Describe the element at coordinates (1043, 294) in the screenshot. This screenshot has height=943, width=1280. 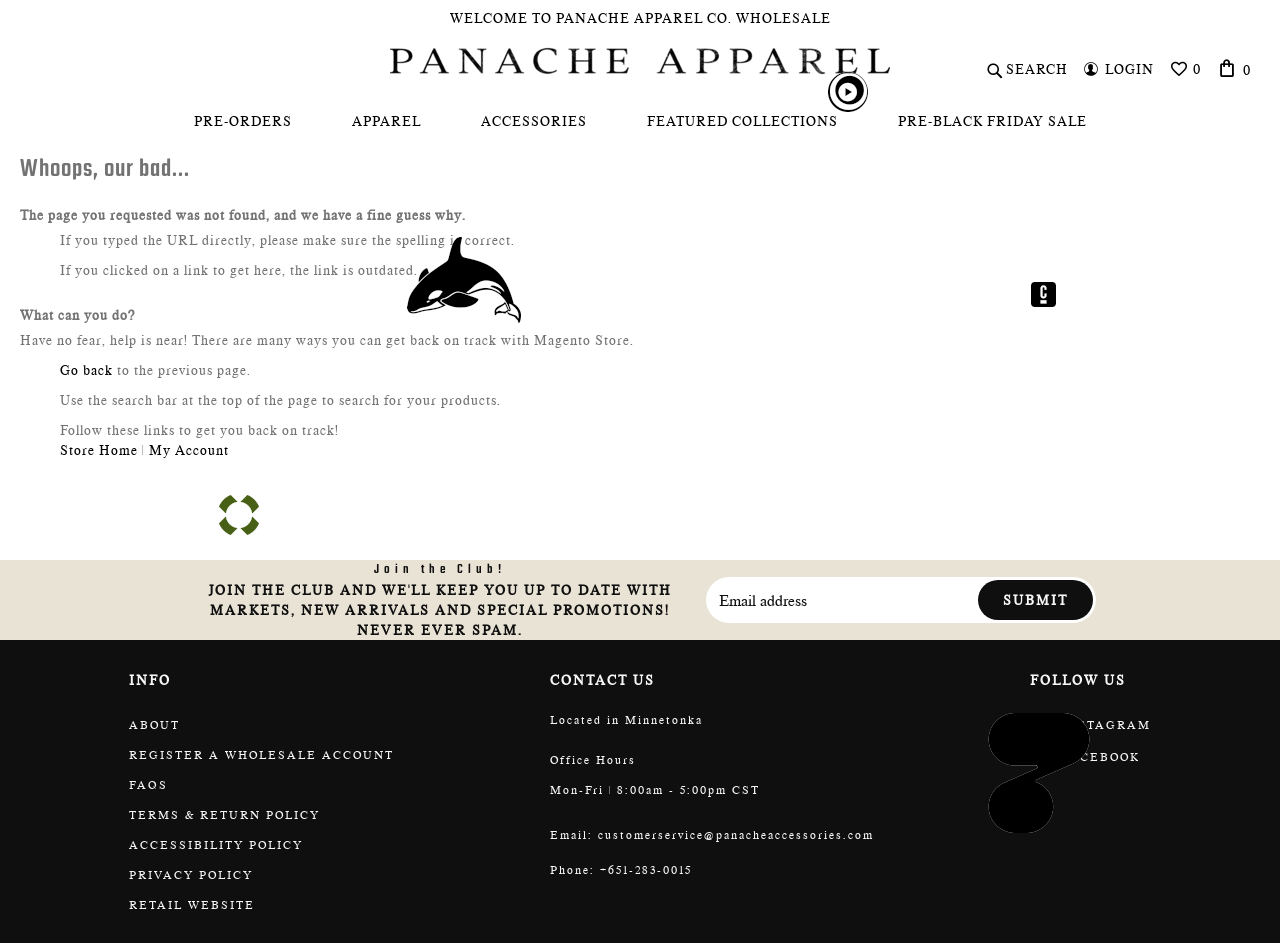
I see `camunda platform logo` at that location.